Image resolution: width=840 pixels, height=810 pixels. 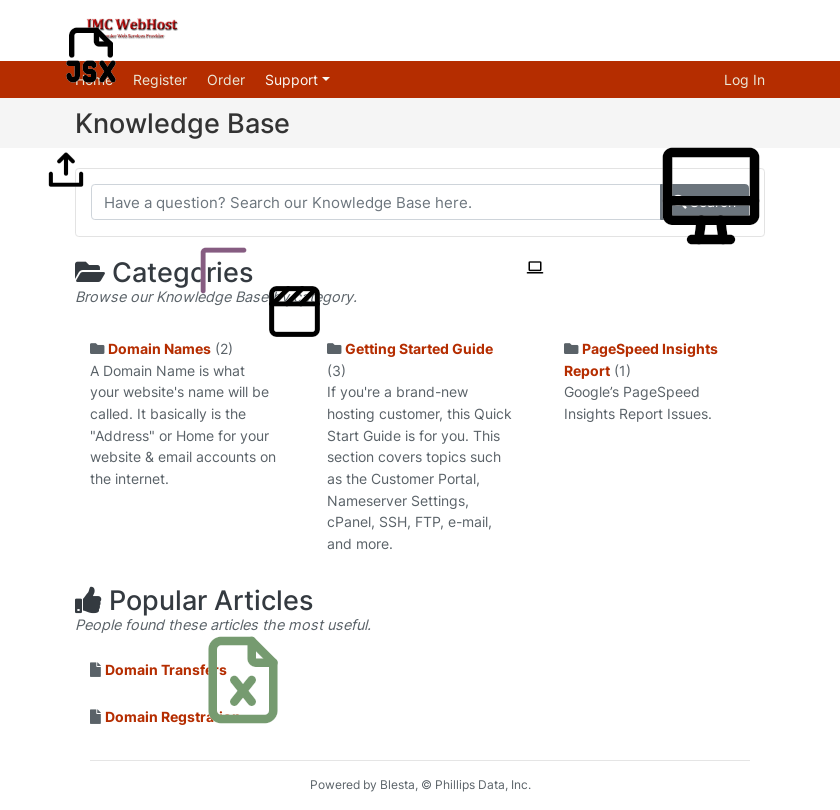 I want to click on remove or delete a file, so click(x=243, y=680).